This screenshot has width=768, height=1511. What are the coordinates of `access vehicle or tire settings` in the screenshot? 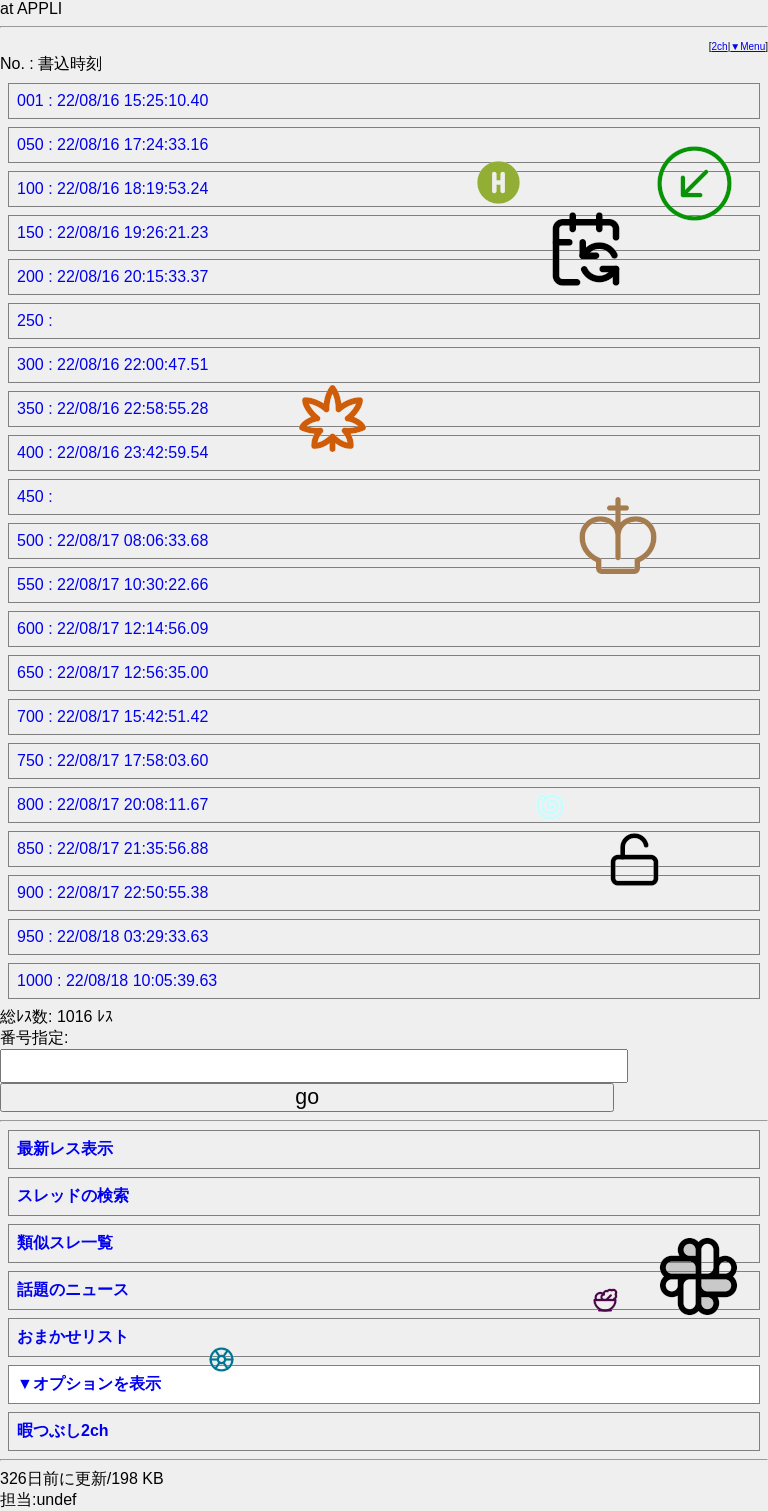 It's located at (221, 1359).